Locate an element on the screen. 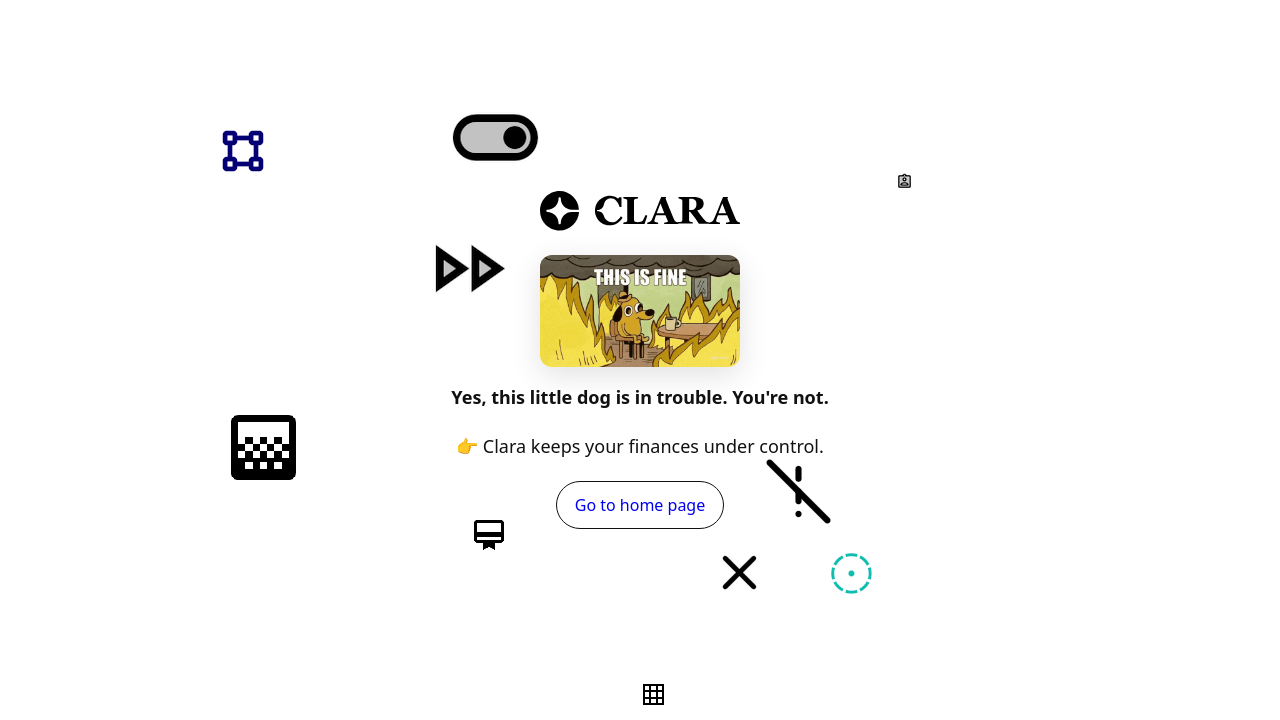  view membership card details is located at coordinates (489, 535).